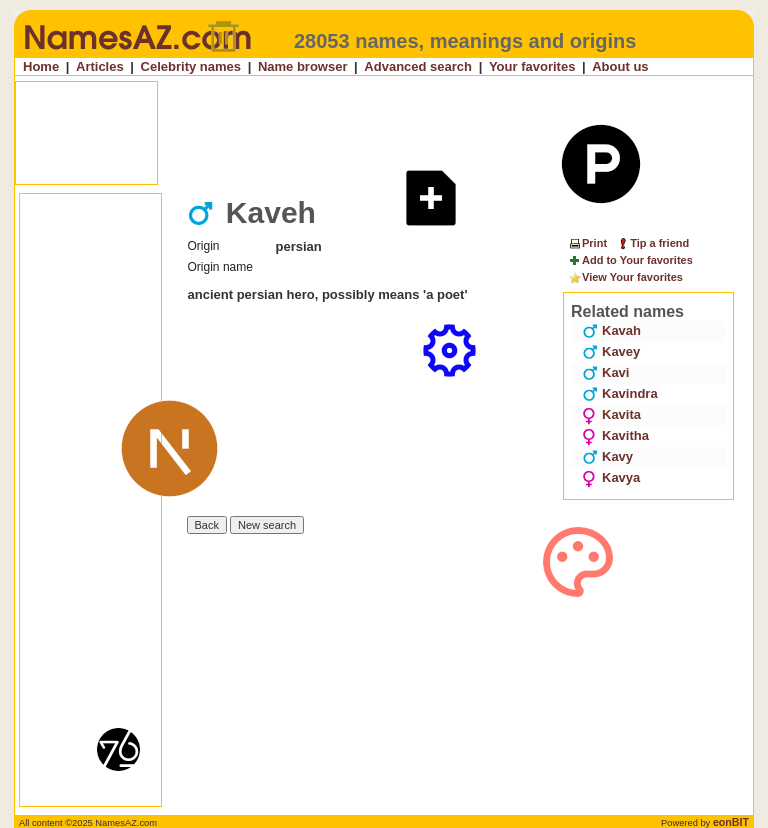  Describe the element at coordinates (578, 562) in the screenshot. I see `access color or theme customization options` at that location.